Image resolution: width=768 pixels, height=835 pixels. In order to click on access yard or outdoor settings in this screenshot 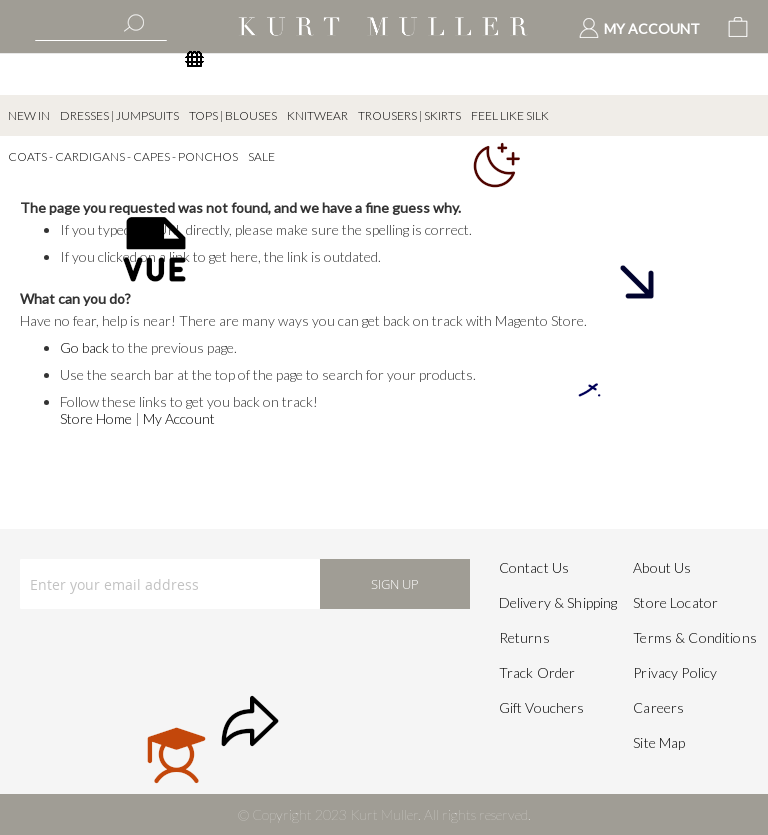, I will do `click(194, 58)`.